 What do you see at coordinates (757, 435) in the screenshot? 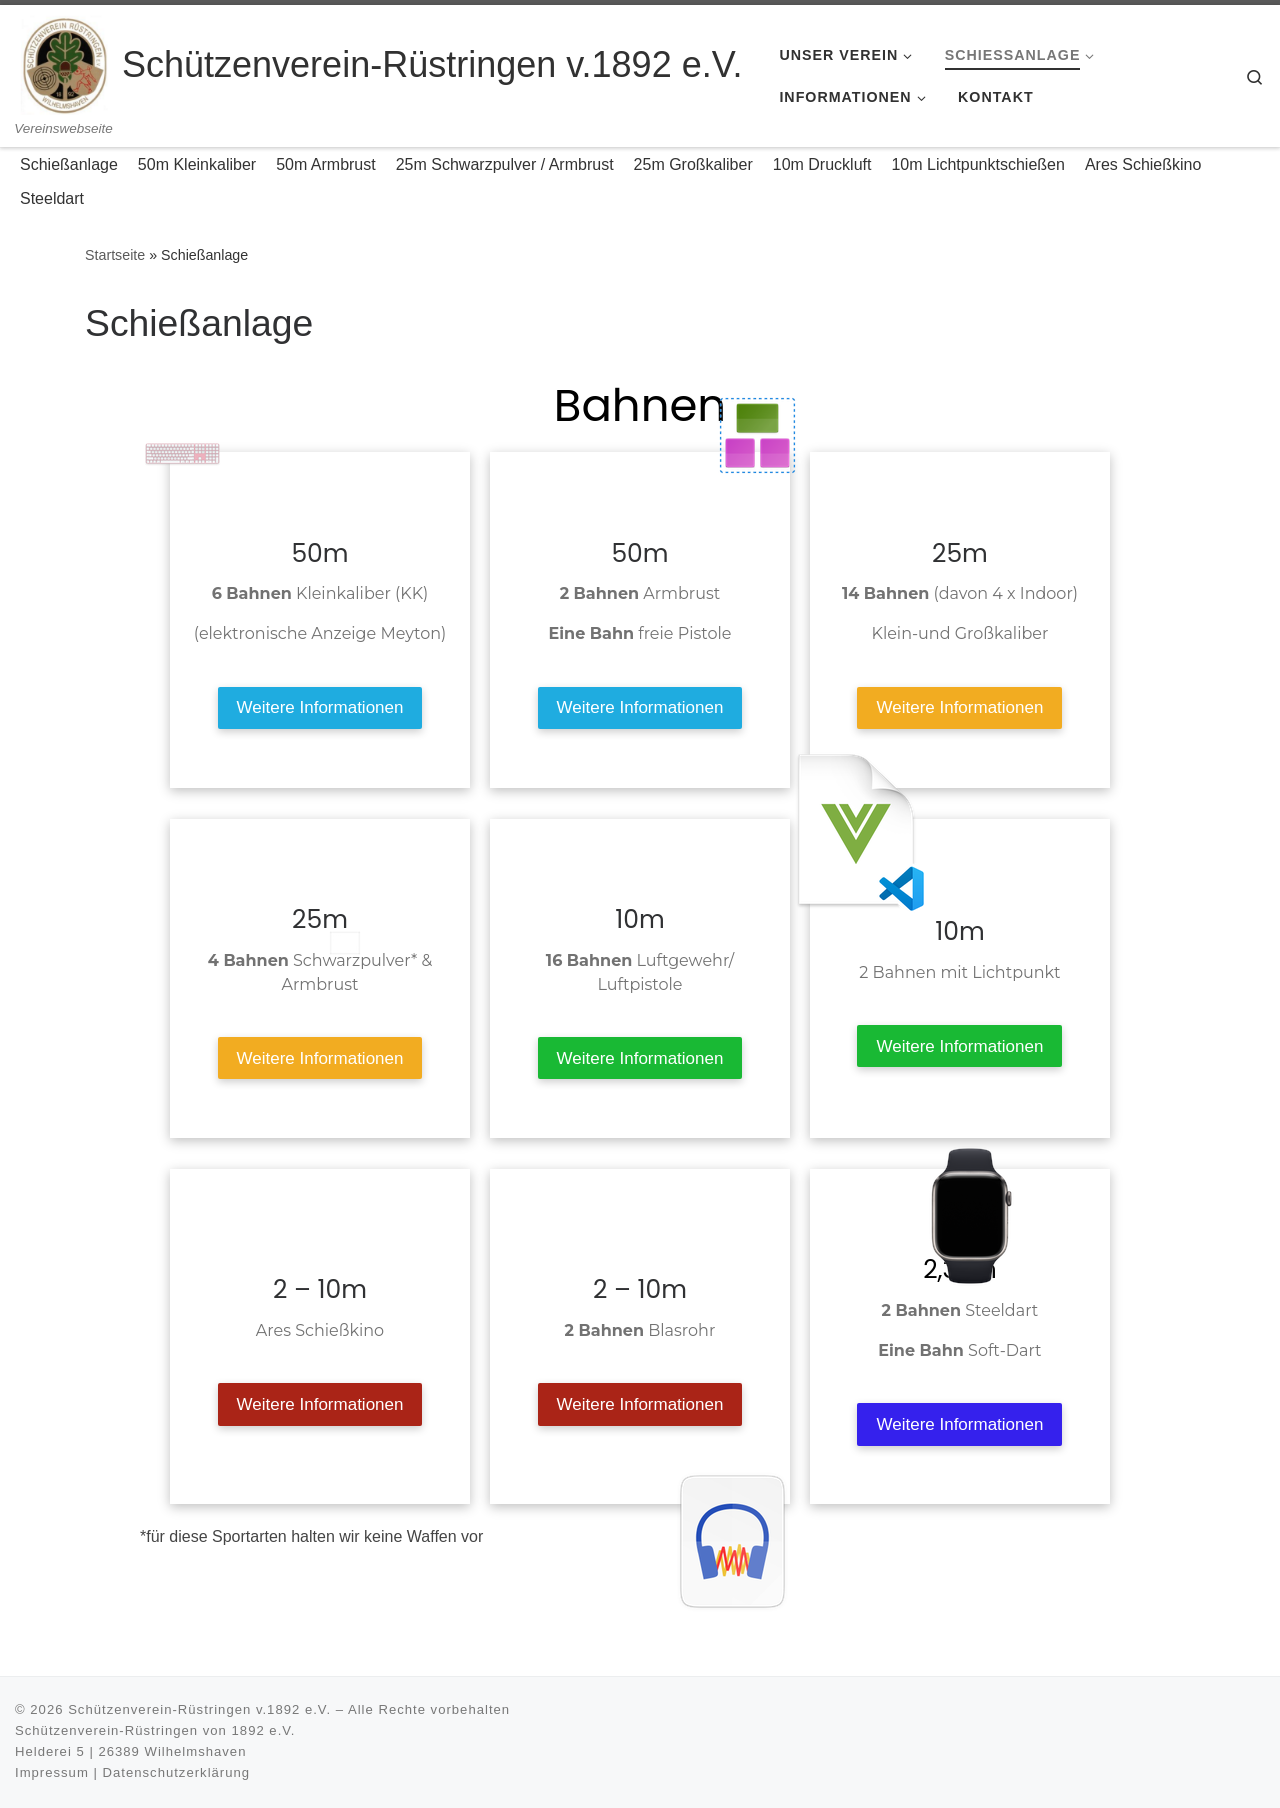
I see `select all items in the current view` at bounding box center [757, 435].